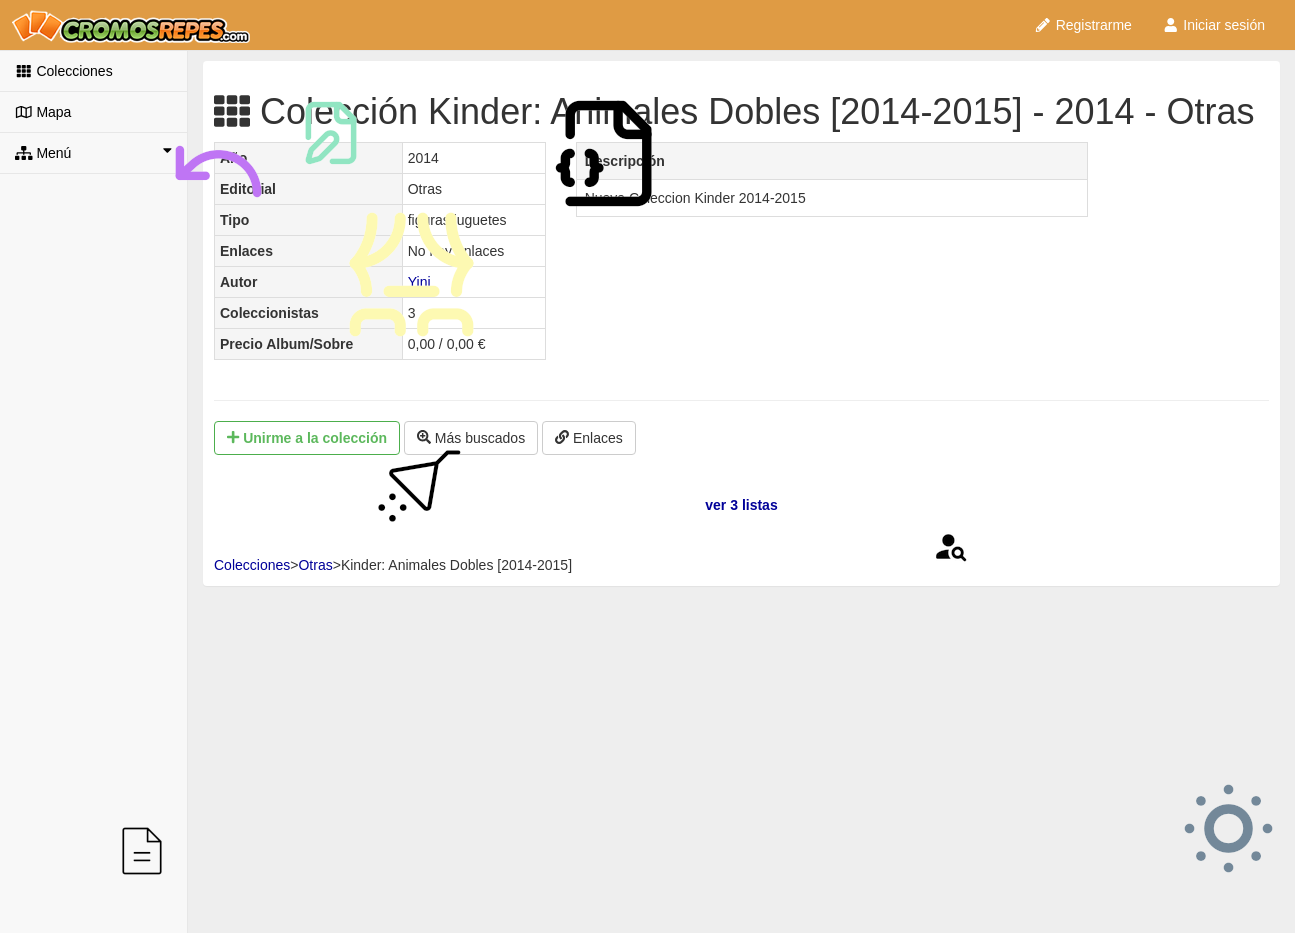  What do you see at coordinates (951, 546) in the screenshot?
I see `search for a person or contact` at bounding box center [951, 546].